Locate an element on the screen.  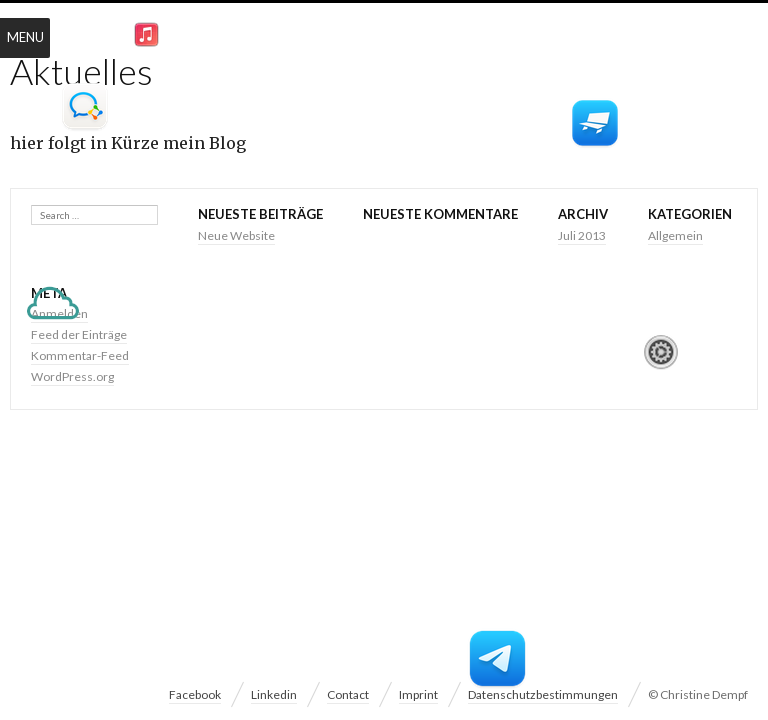
open Telegram messaging app is located at coordinates (497, 658).